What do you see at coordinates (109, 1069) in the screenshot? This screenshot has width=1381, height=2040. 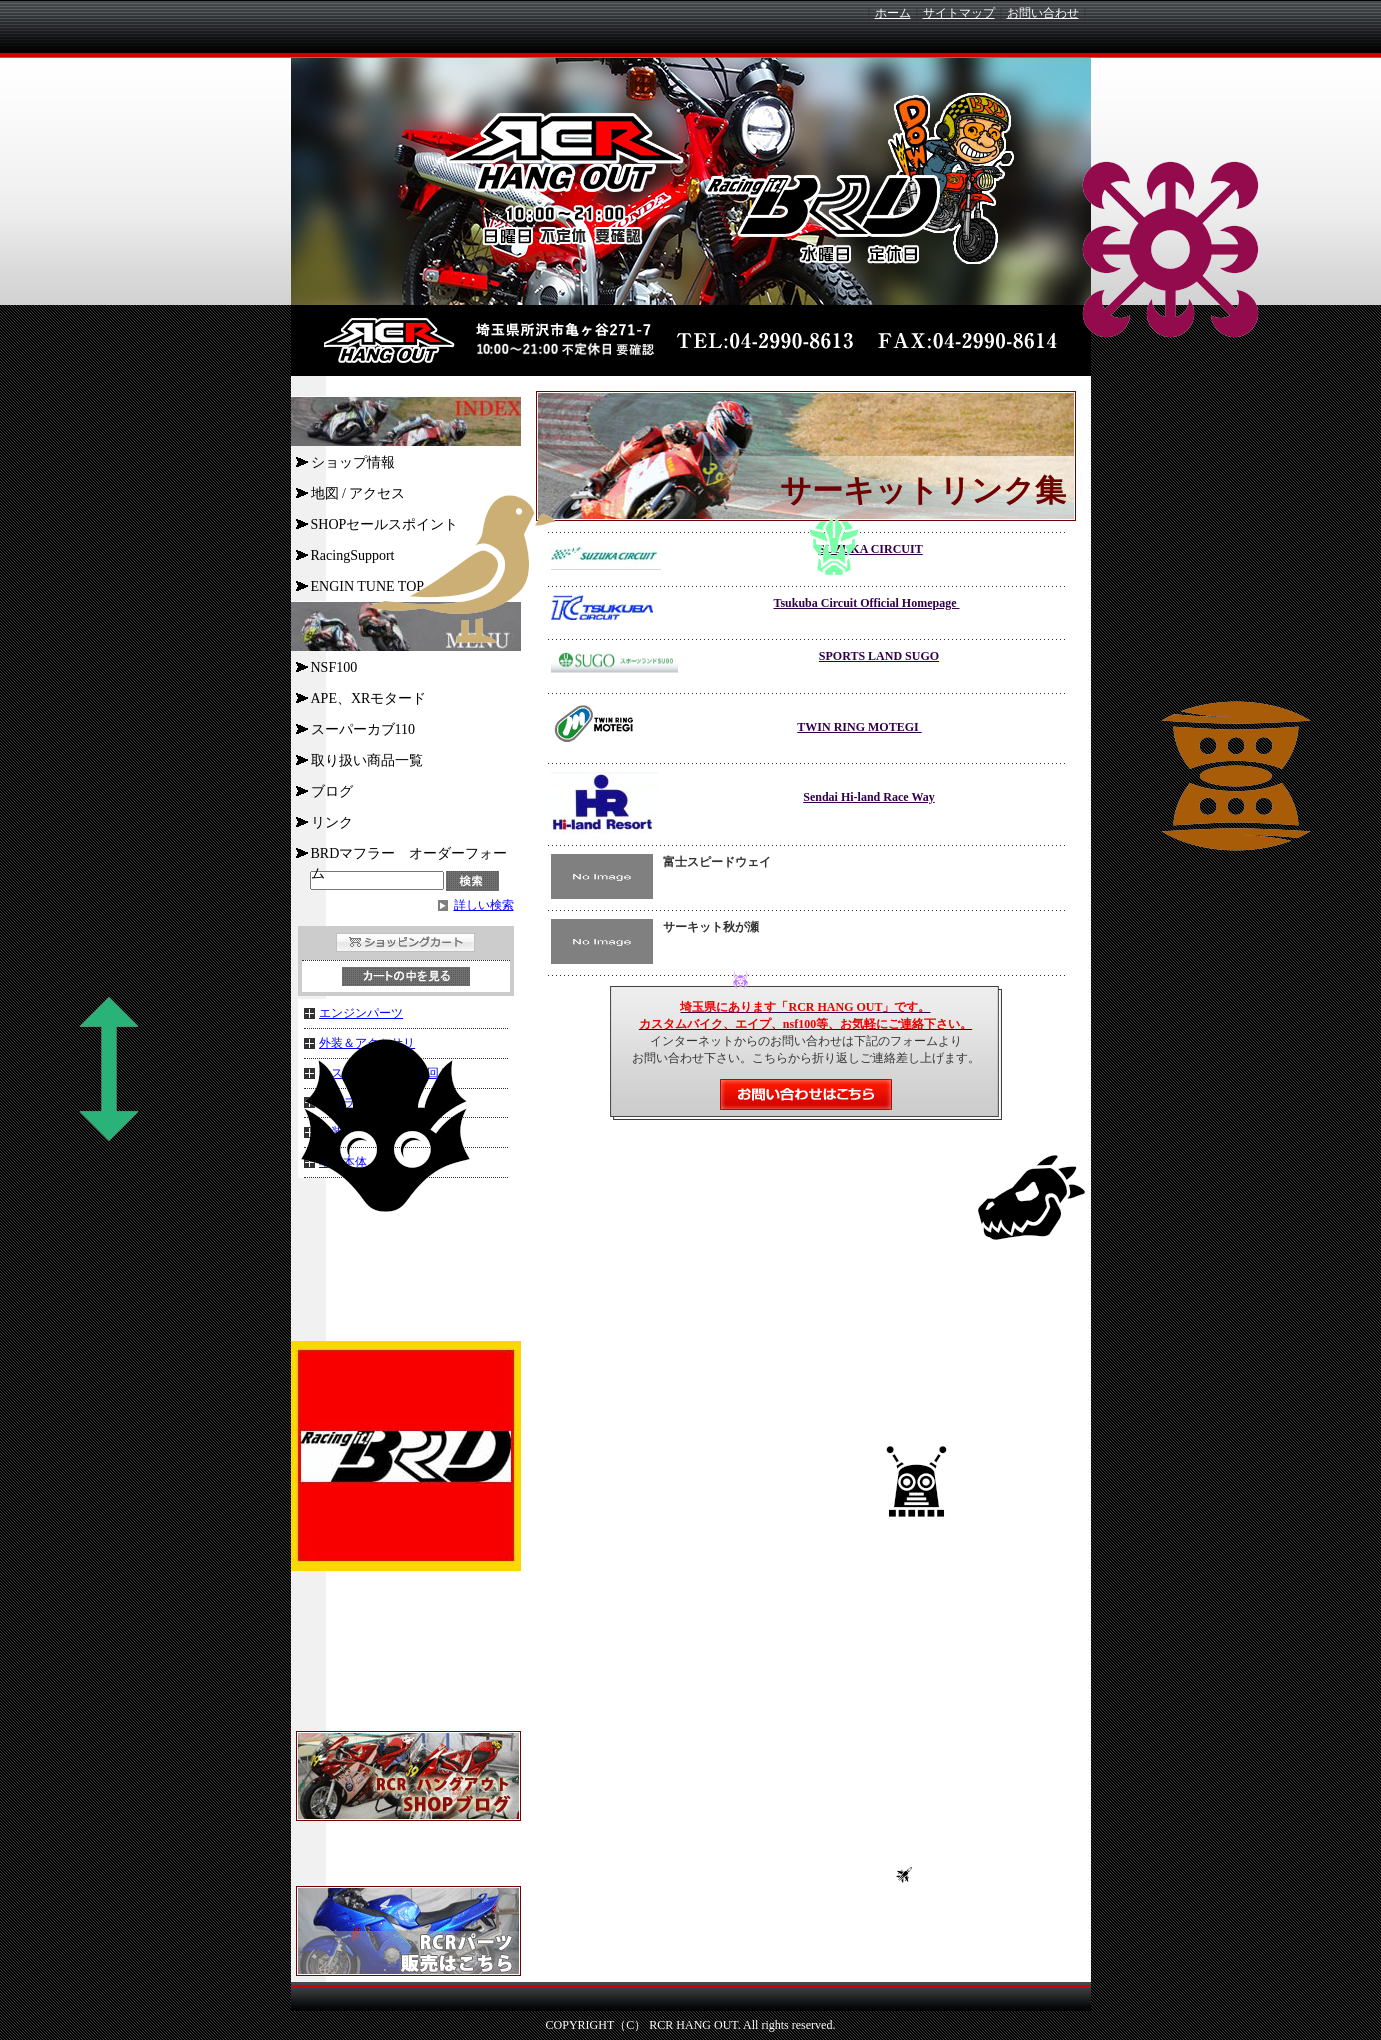 I see `flip image or object vertically` at bounding box center [109, 1069].